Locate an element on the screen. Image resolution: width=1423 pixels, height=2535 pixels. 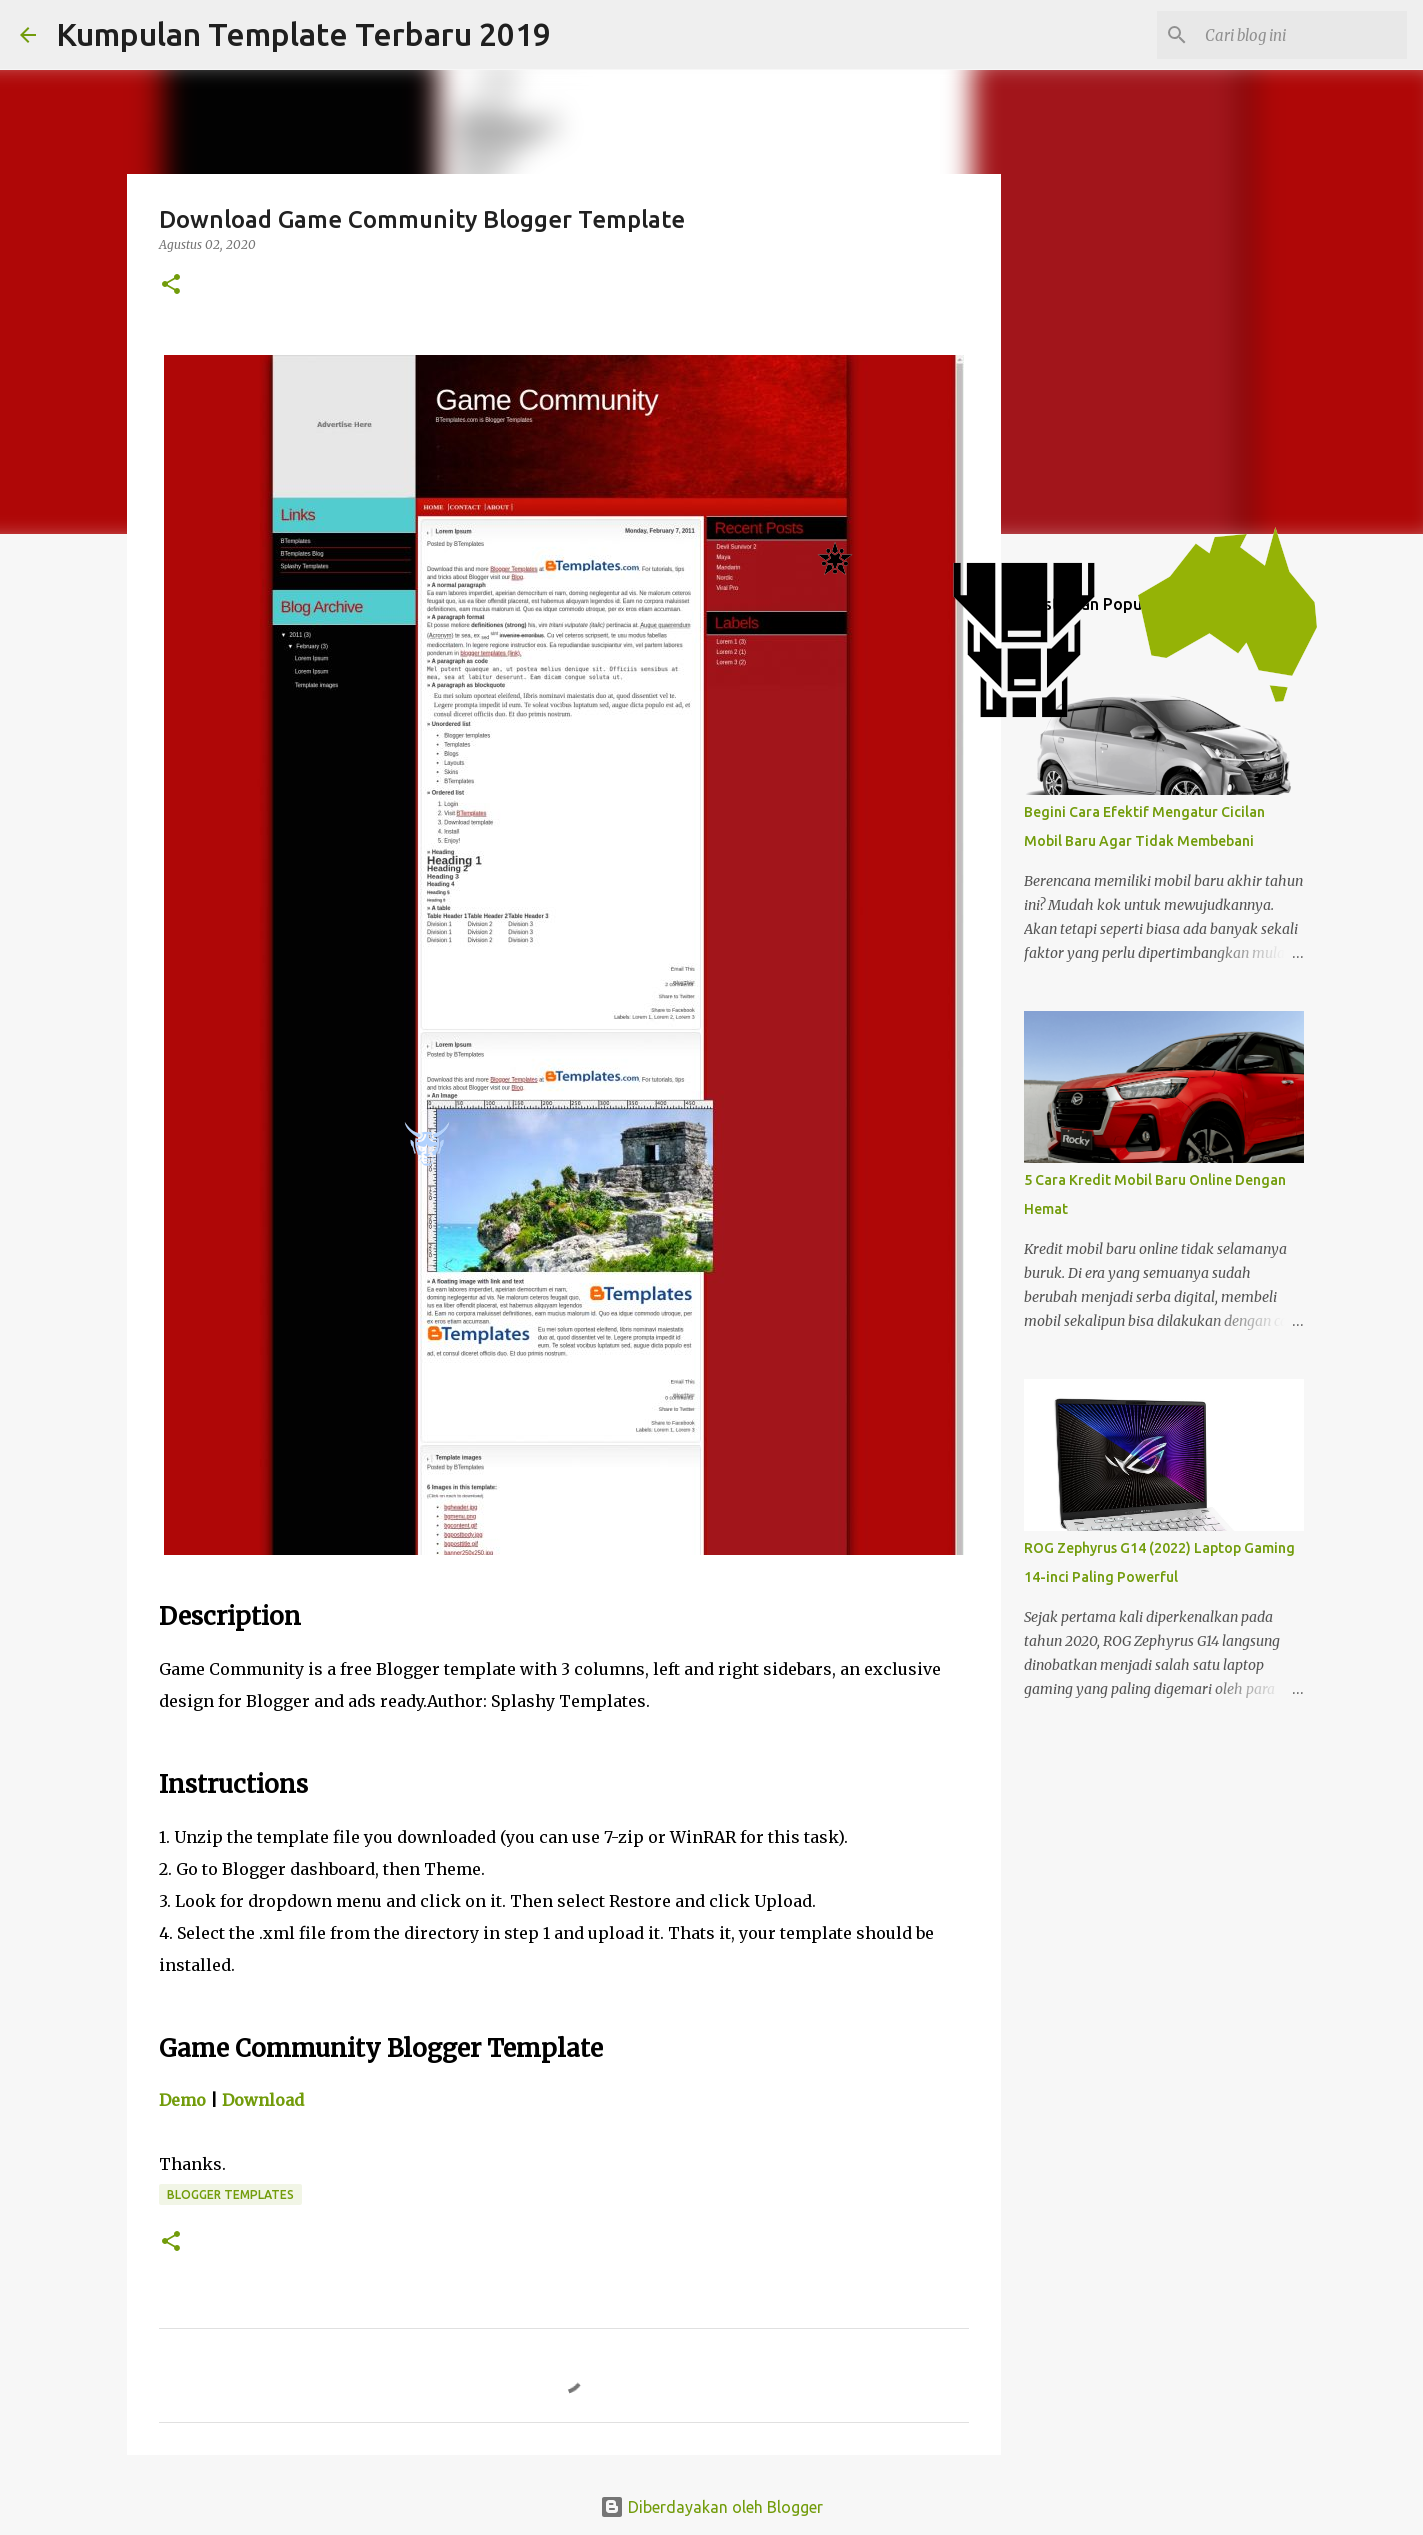
view achievements or rewards in a game is located at coordinates (835, 559).